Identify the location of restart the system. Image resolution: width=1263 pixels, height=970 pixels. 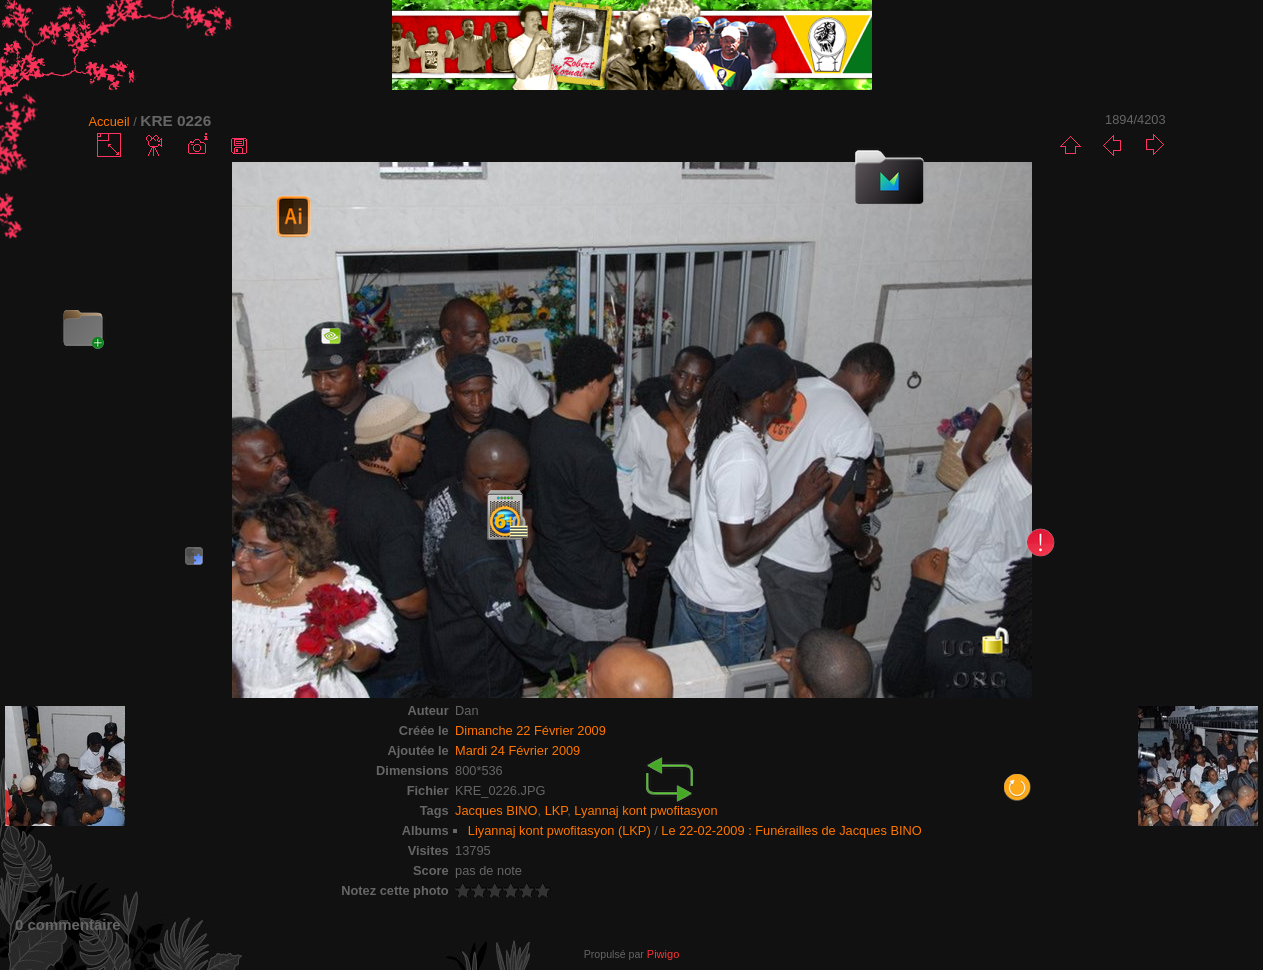
(1017, 787).